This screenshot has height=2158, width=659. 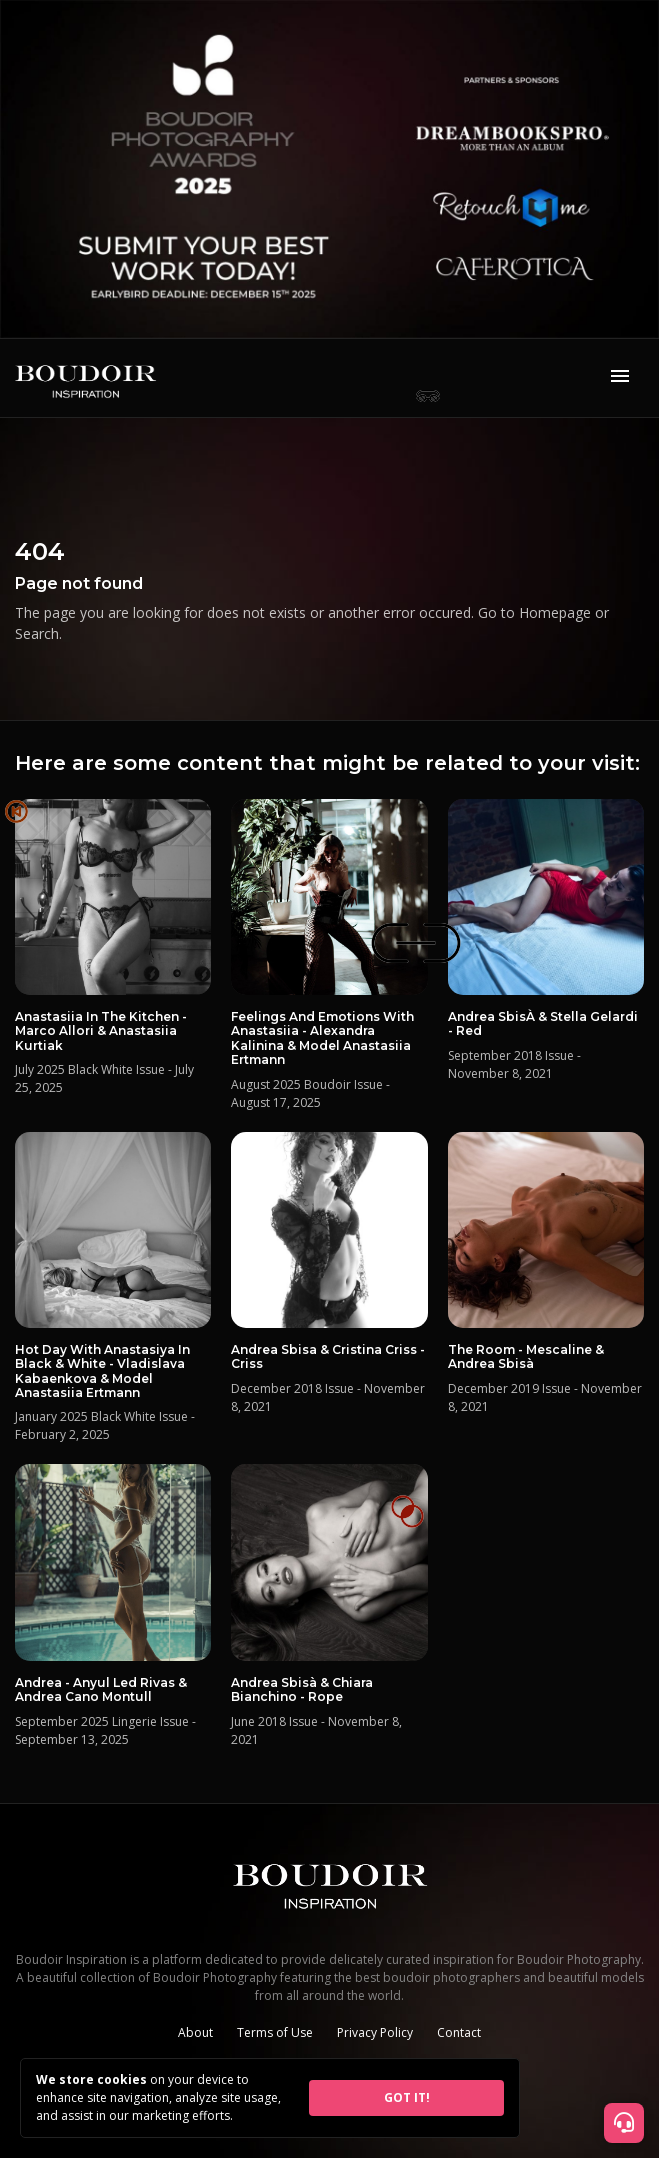 What do you see at coordinates (407, 1511) in the screenshot?
I see `apply intersection operation to selected shapes` at bounding box center [407, 1511].